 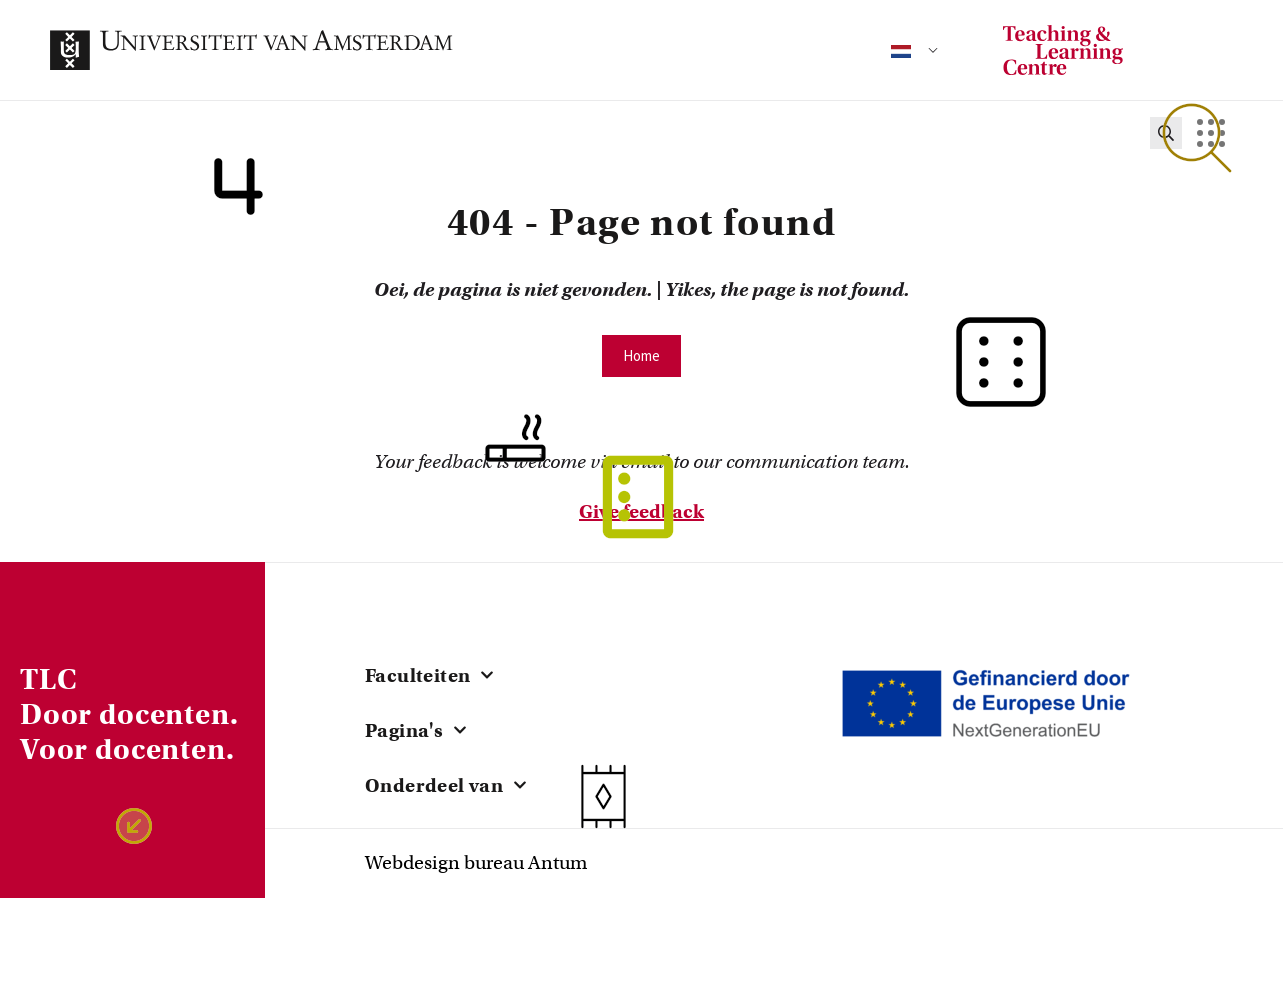 I want to click on numeric indicator showing the number four, so click(x=238, y=186).